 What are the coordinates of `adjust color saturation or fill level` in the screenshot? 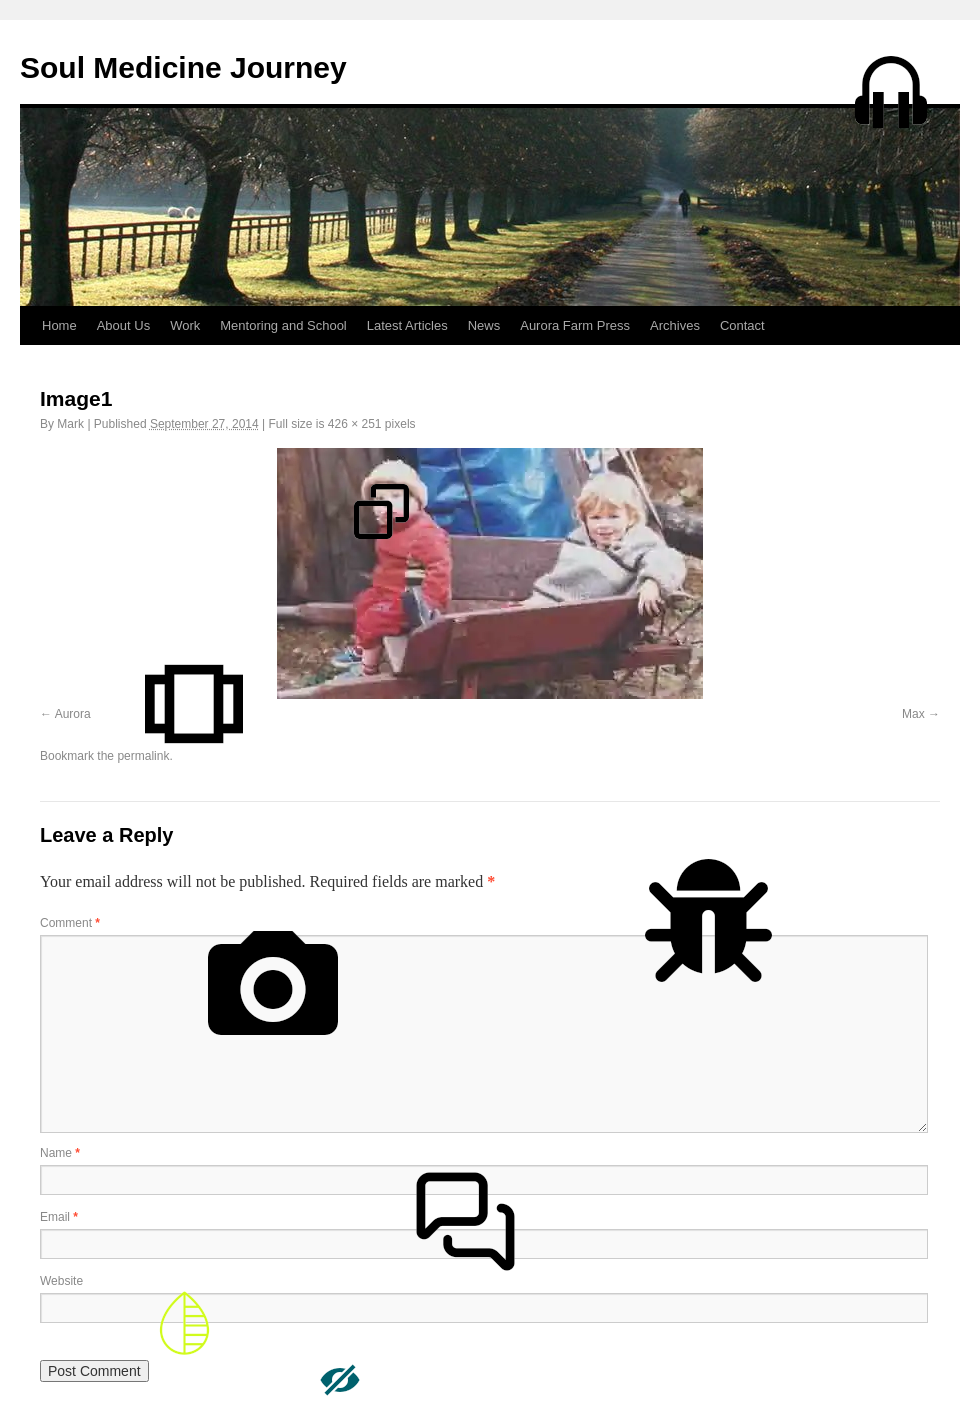 It's located at (184, 1325).